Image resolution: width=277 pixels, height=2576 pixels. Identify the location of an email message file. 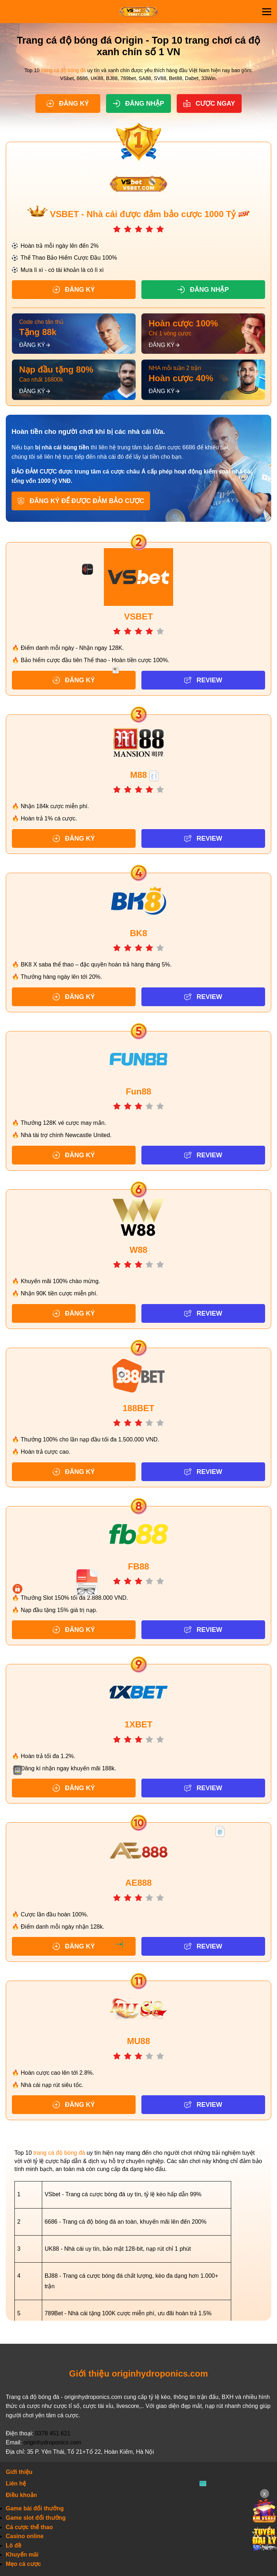
(220, 1831).